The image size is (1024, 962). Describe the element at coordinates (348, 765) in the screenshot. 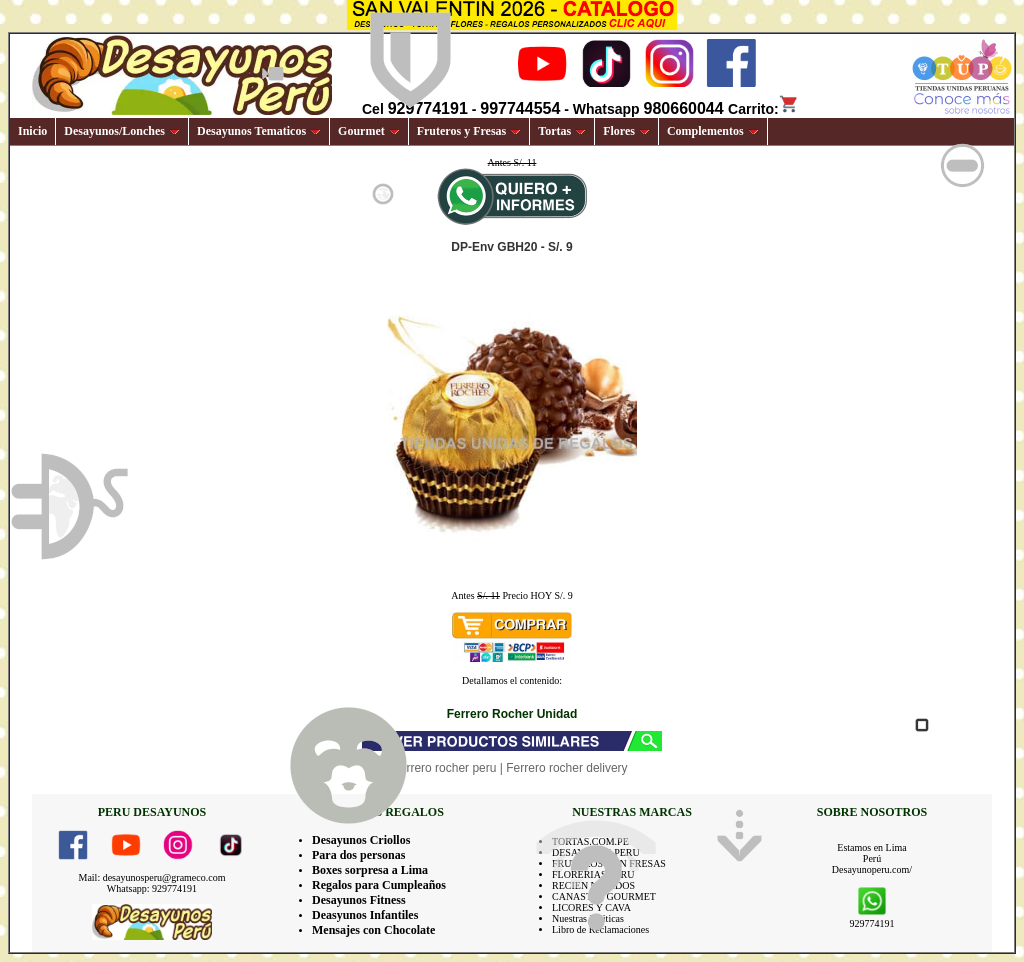

I see `send a kiss or affectionate reaction` at that location.